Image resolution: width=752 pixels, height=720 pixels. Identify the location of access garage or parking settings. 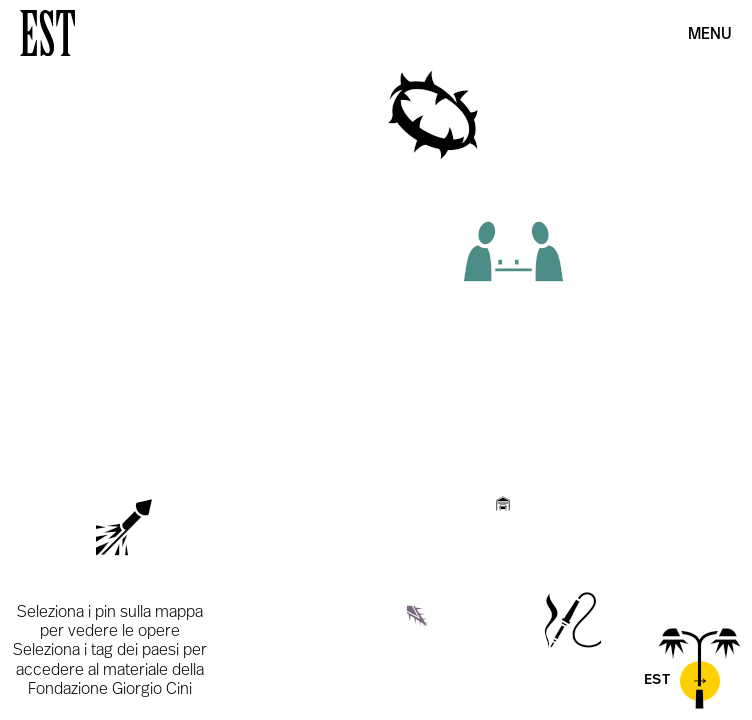
(503, 503).